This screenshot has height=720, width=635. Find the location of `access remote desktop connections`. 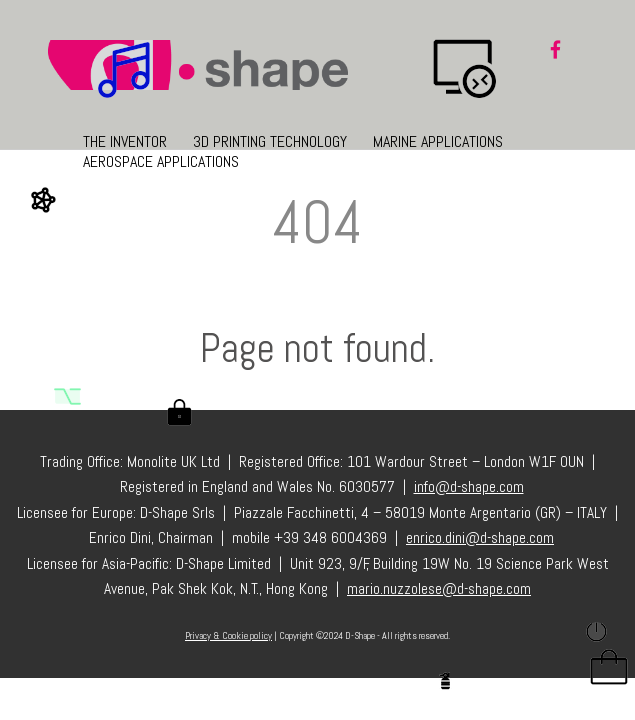

access remote desktop connections is located at coordinates (464, 66).